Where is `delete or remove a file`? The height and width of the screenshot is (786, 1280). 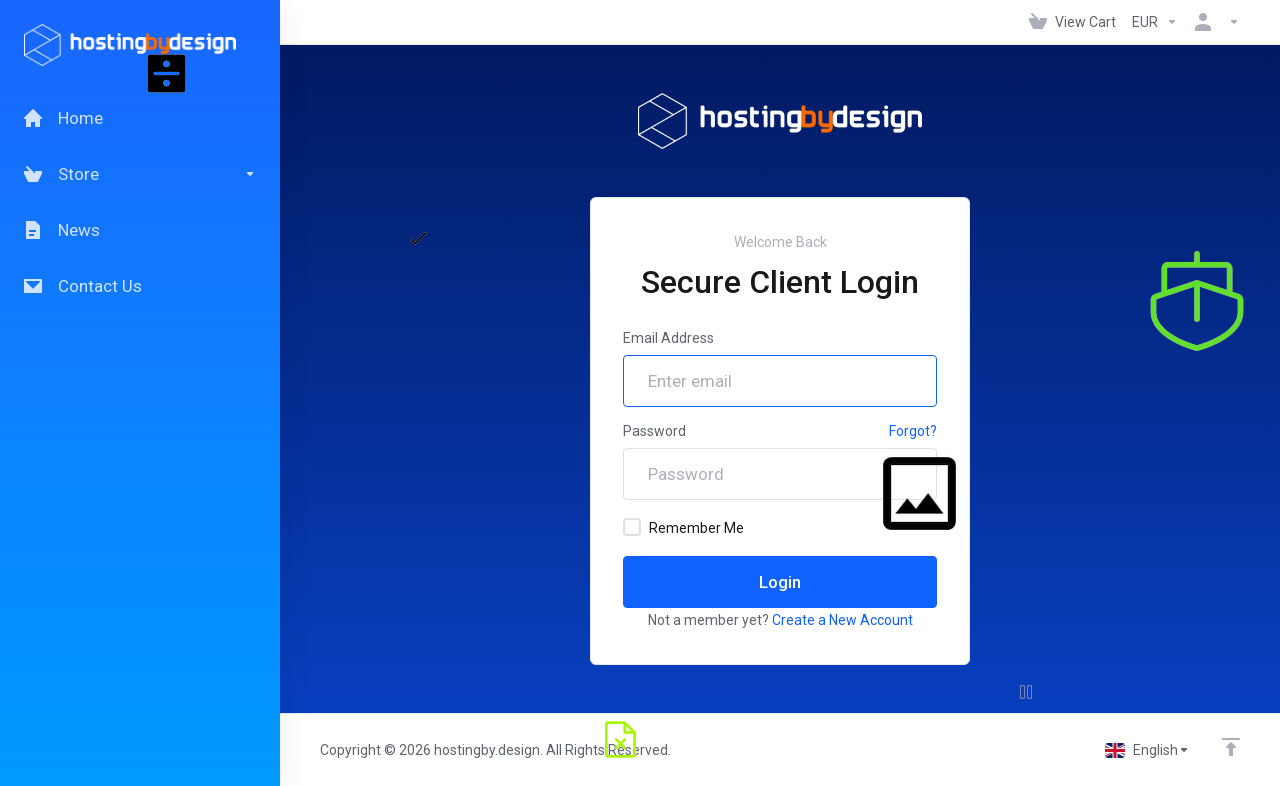
delete or remove a file is located at coordinates (620, 739).